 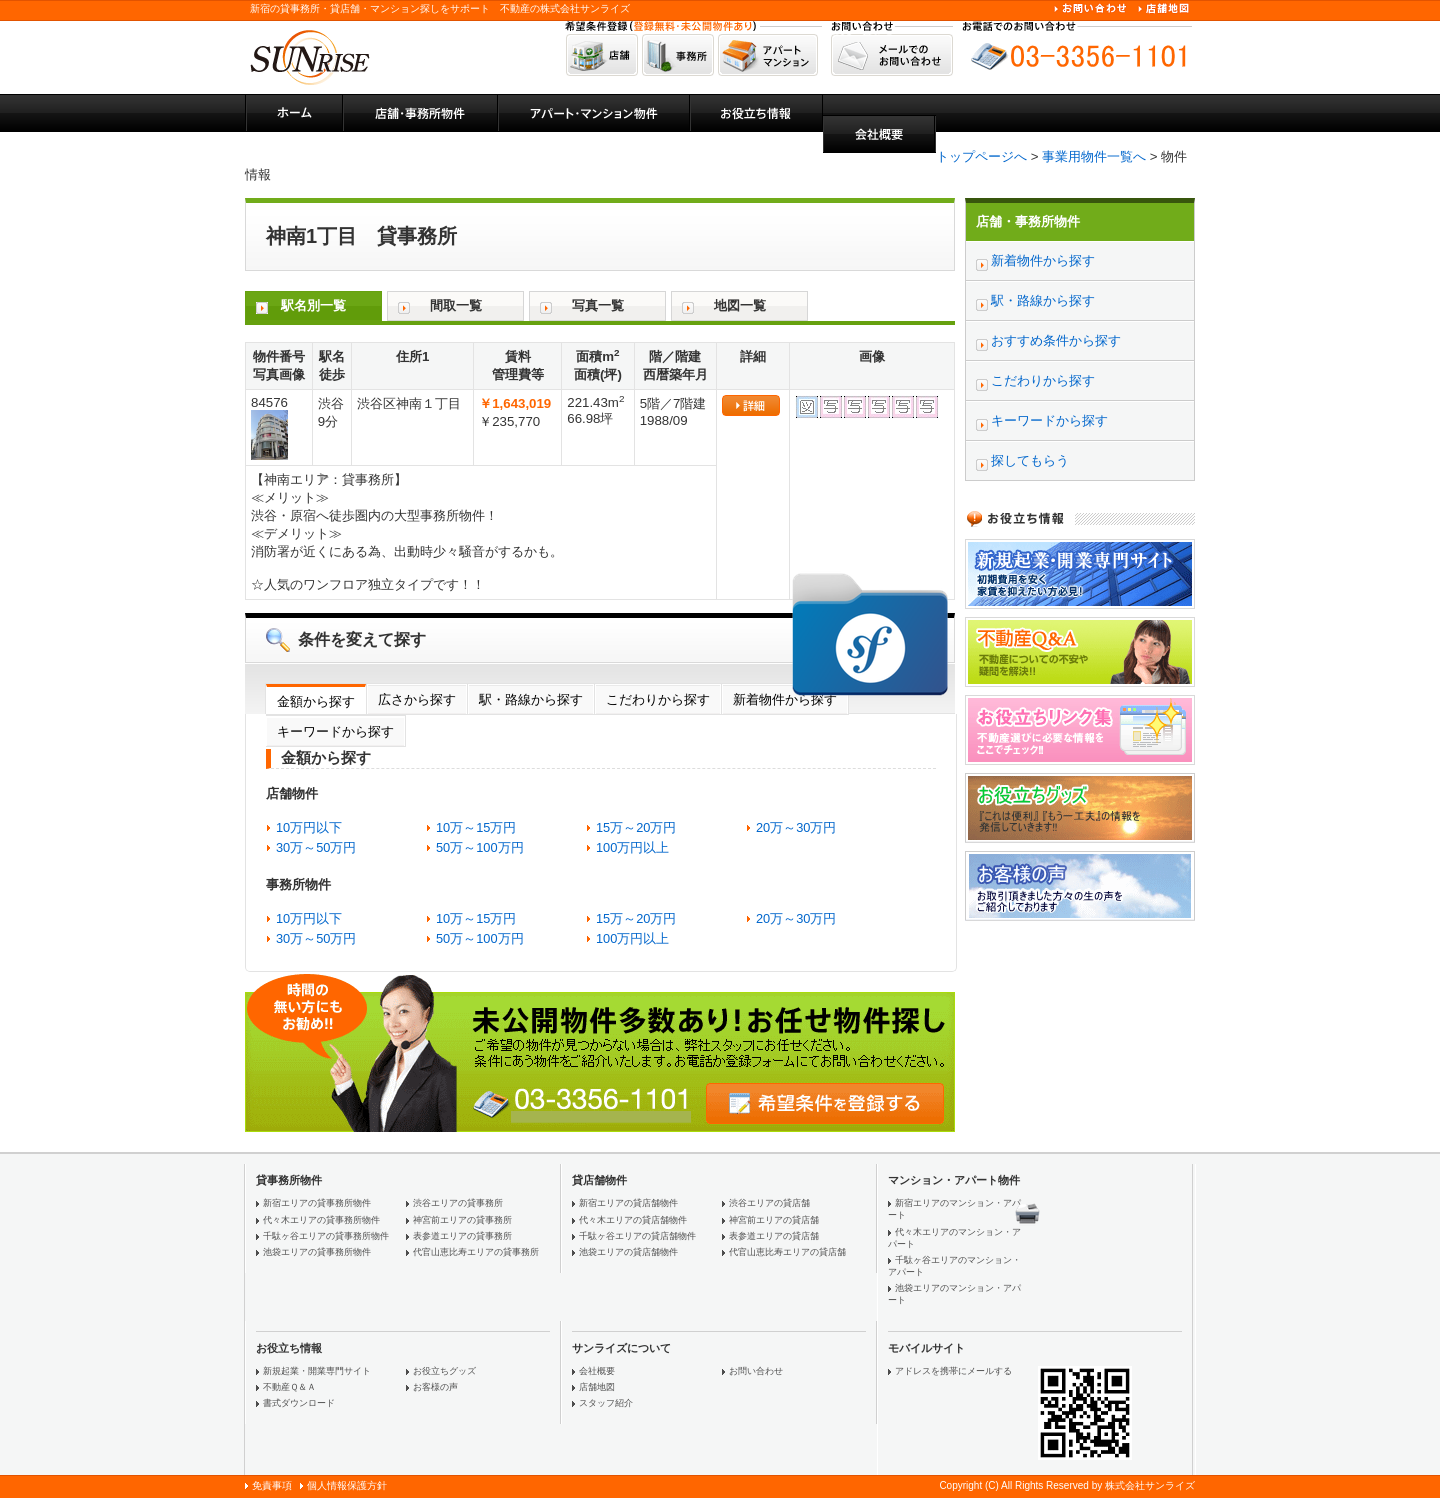 What do you see at coordinates (325, 478) in the screenshot?
I see `navigate to the next item or section` at bounding box center [325, 478].